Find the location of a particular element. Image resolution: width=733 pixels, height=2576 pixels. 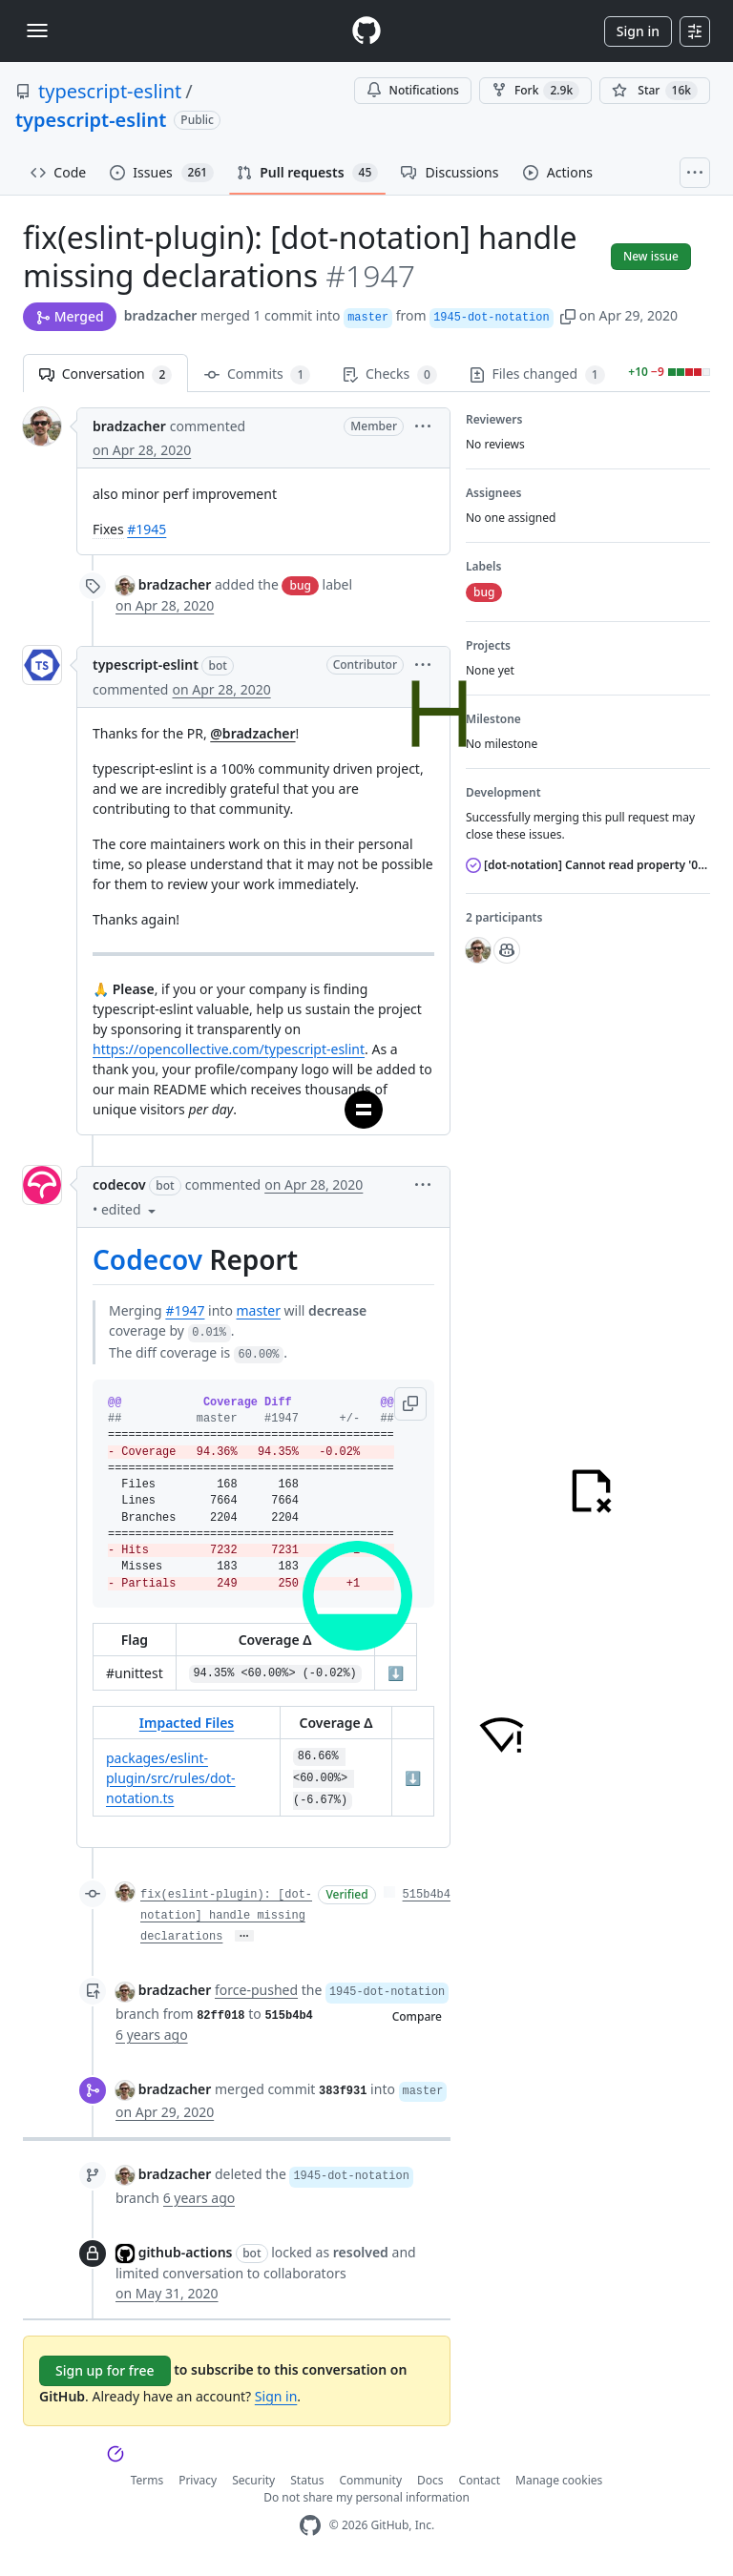

indicates wifi connection error or problem is located at coordinates (501, 1735).